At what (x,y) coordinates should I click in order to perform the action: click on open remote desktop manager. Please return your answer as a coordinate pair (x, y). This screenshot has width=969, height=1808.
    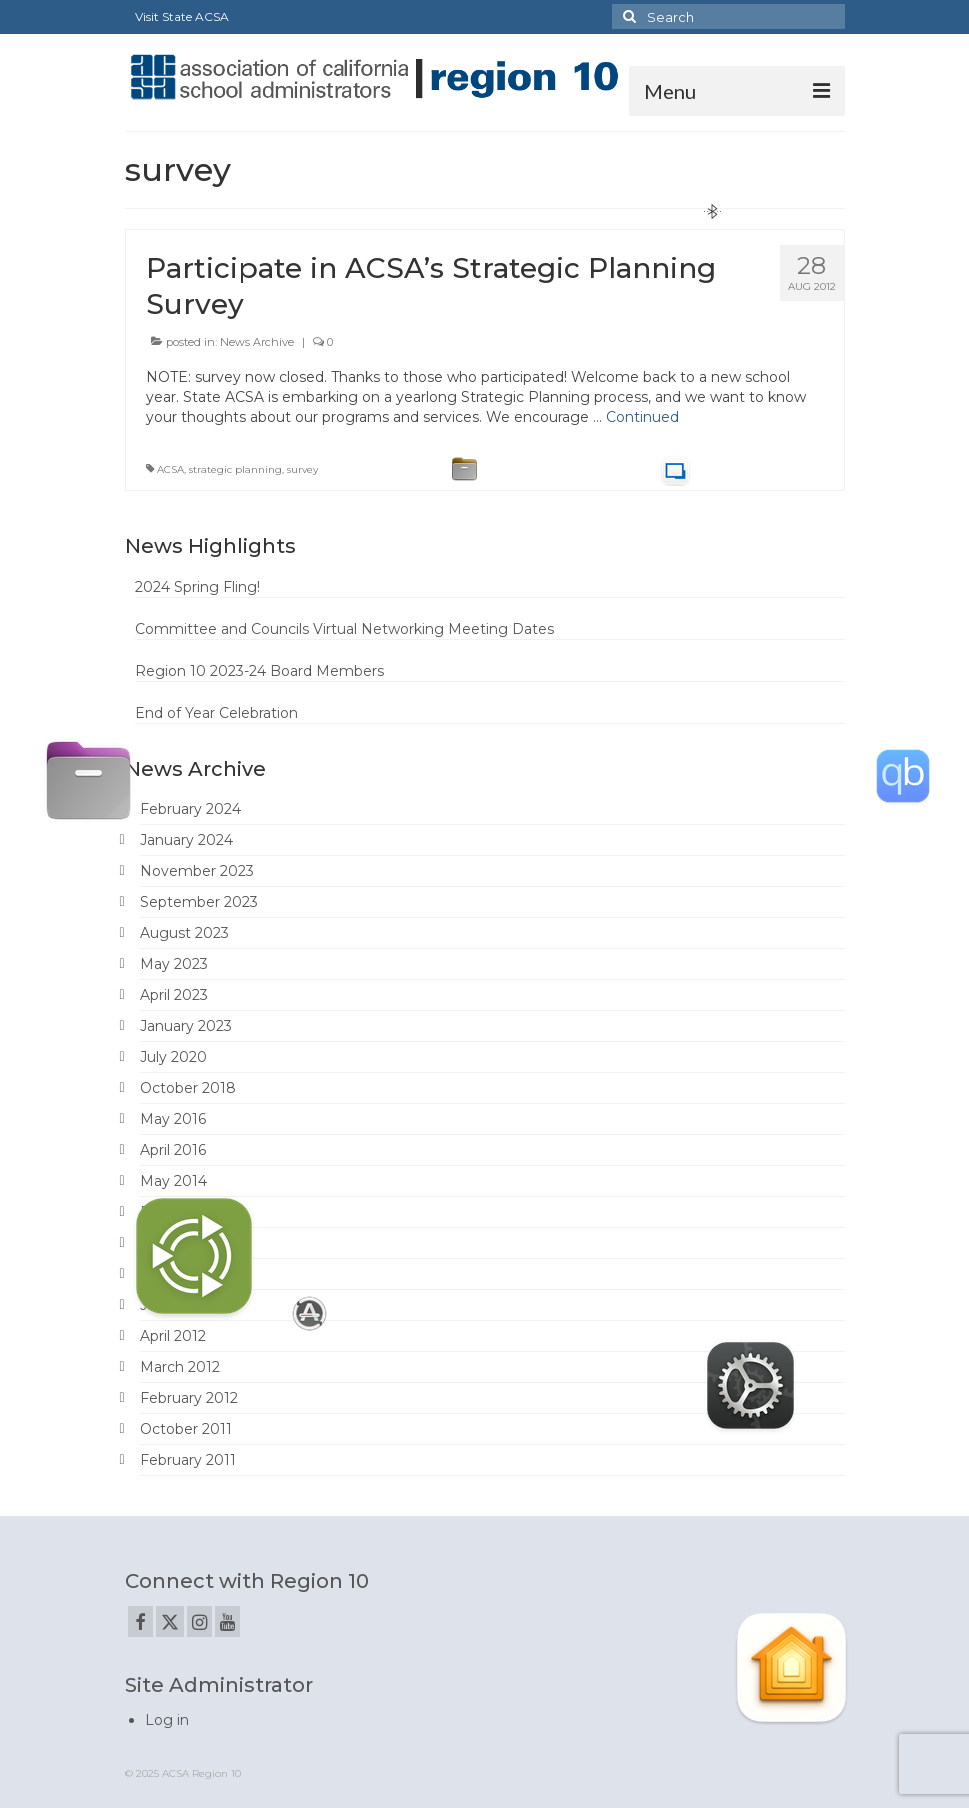
    Looking at the image, I should click on (675, 470).